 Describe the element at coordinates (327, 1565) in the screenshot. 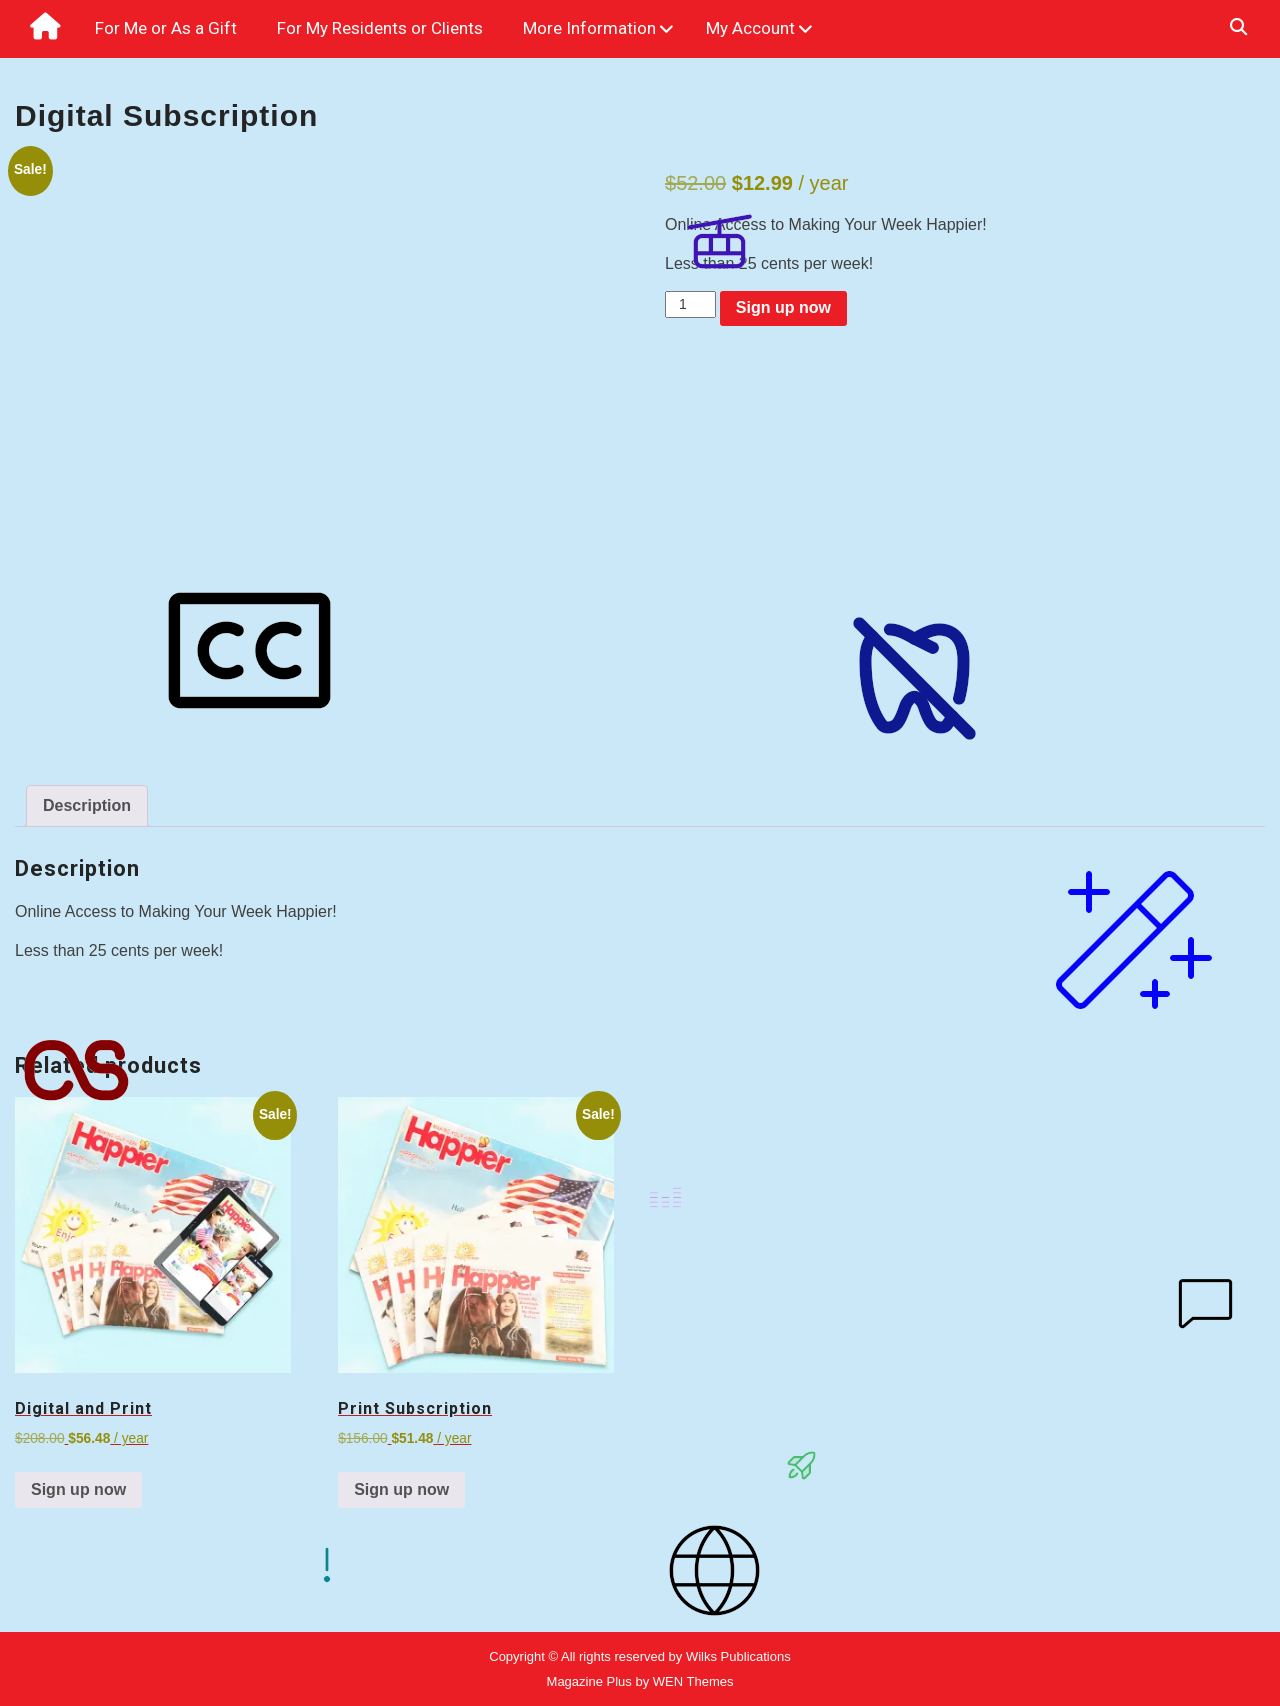

I see `indicates an alert or warning that requires attention` at that location.